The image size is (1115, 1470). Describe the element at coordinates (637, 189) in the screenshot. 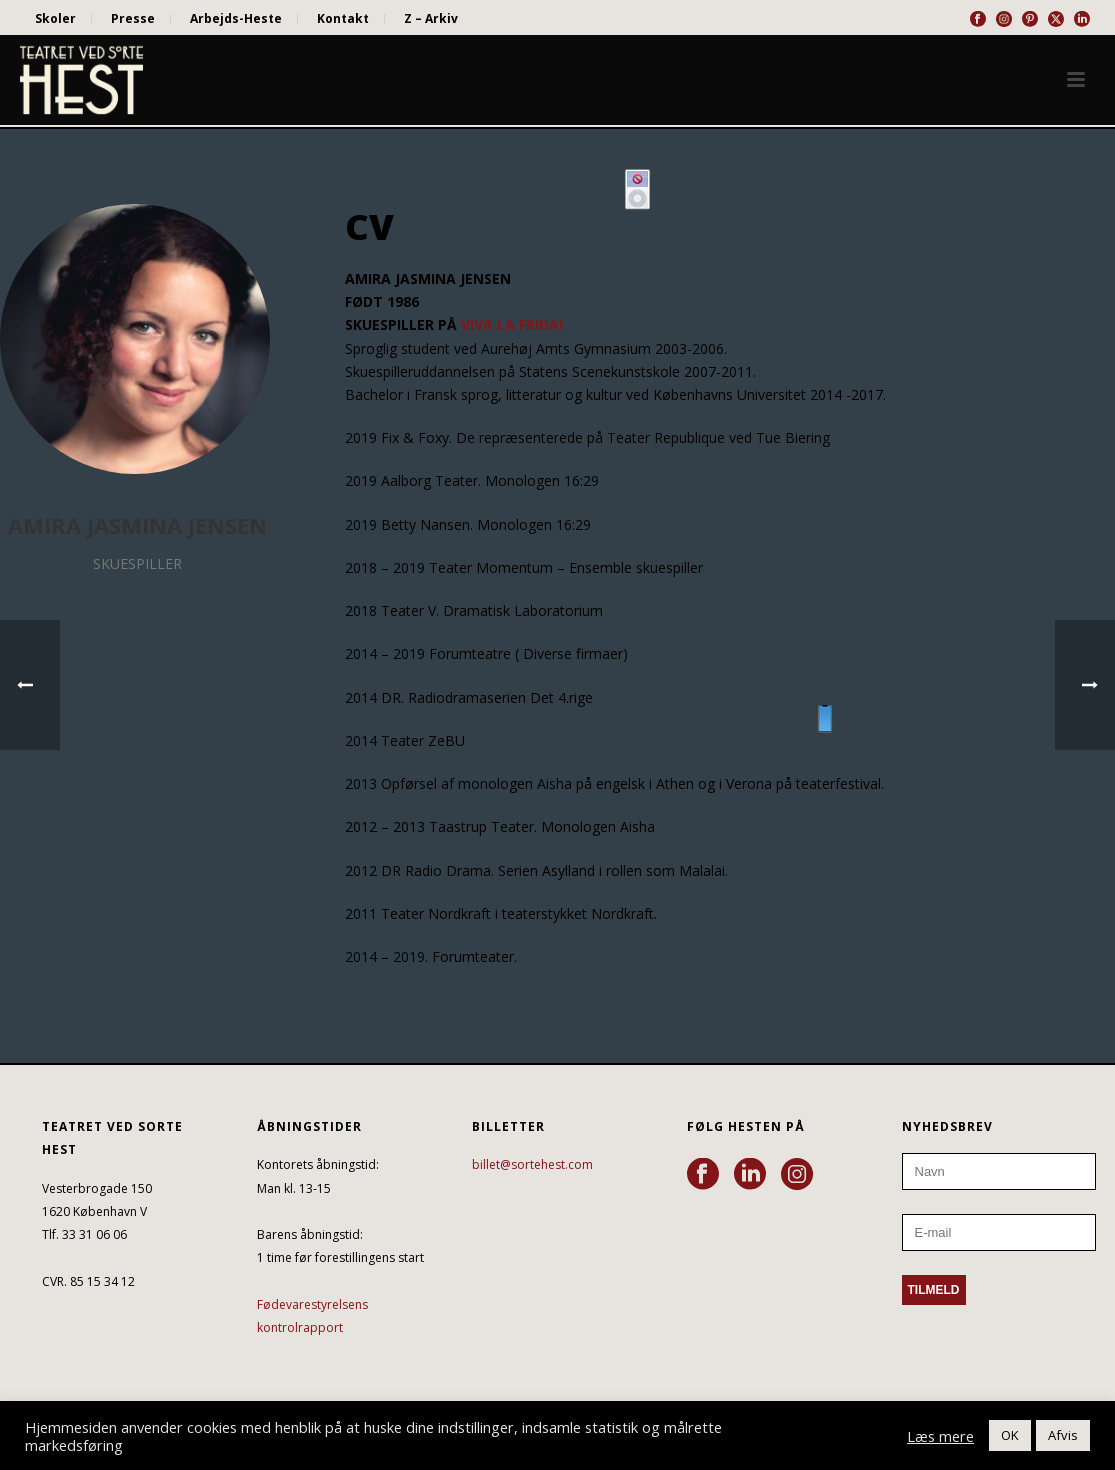

I see `iPod device is unavailable or cannot be connected` at that location.